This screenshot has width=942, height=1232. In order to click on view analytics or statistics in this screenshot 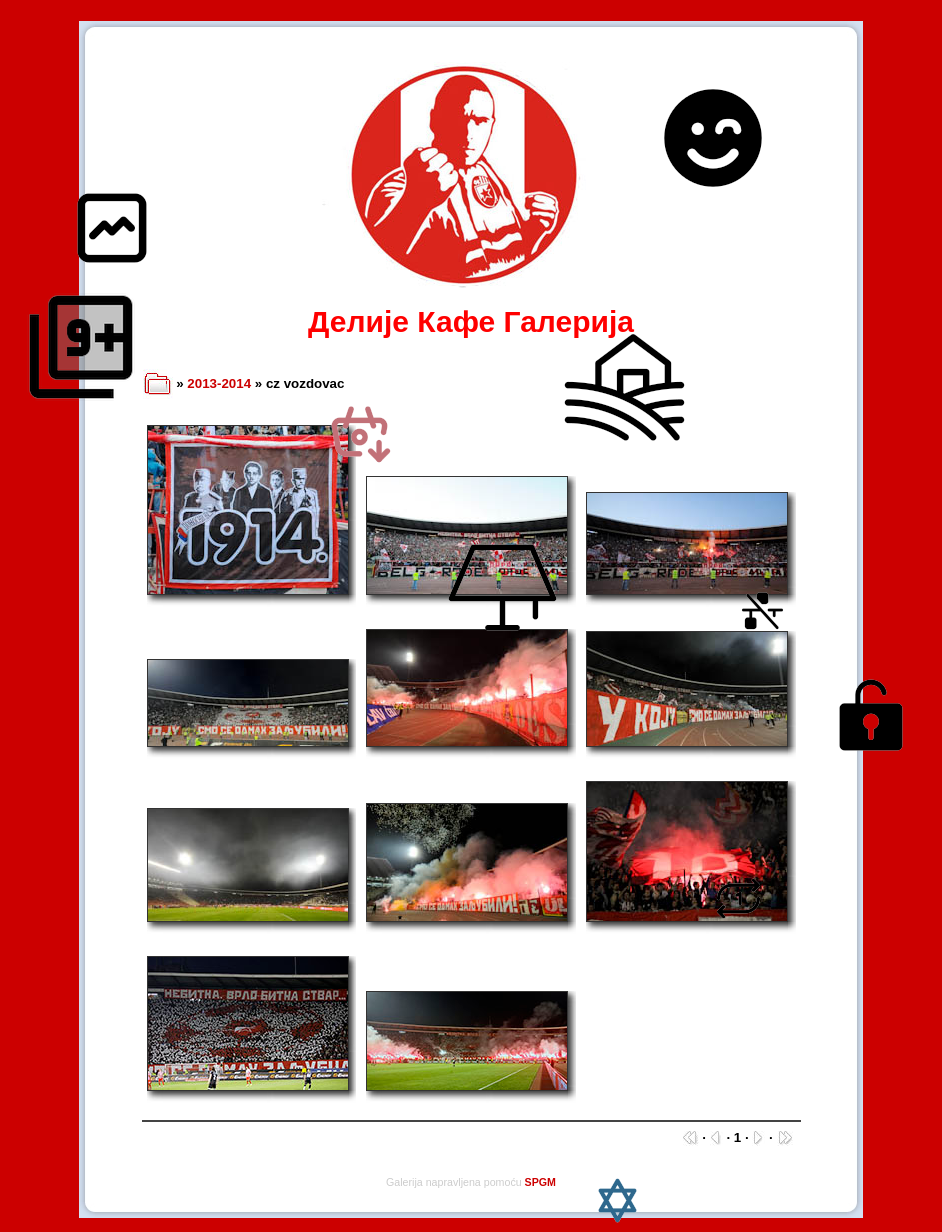, I will do `click(112, 228)`.